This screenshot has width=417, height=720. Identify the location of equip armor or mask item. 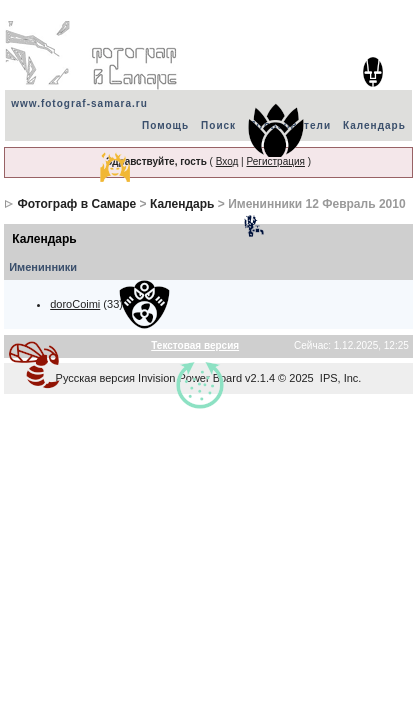
(373, 72).